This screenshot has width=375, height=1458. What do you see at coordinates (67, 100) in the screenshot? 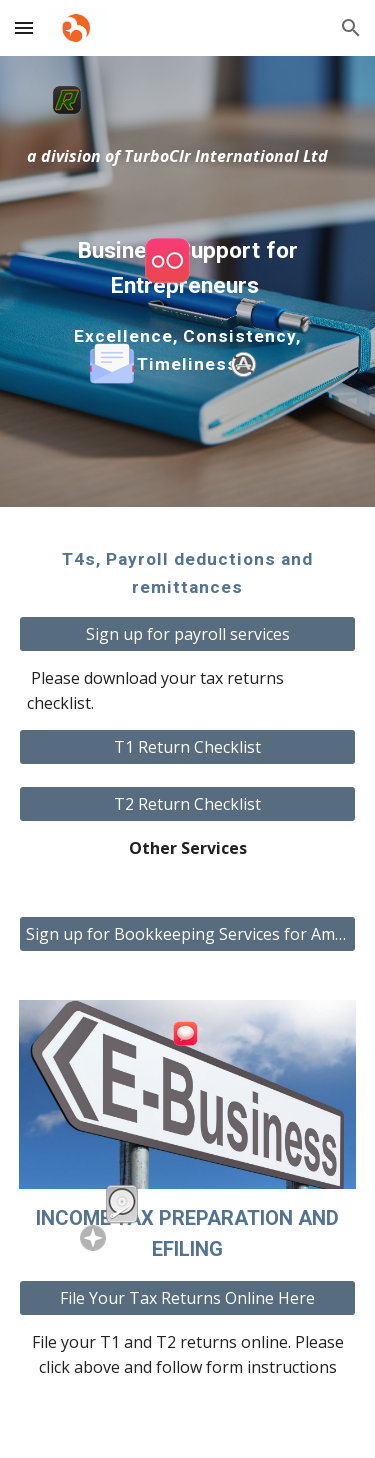
I see `launch Command & Conquer: Red Alert 2` at bounding box center [67, 100].